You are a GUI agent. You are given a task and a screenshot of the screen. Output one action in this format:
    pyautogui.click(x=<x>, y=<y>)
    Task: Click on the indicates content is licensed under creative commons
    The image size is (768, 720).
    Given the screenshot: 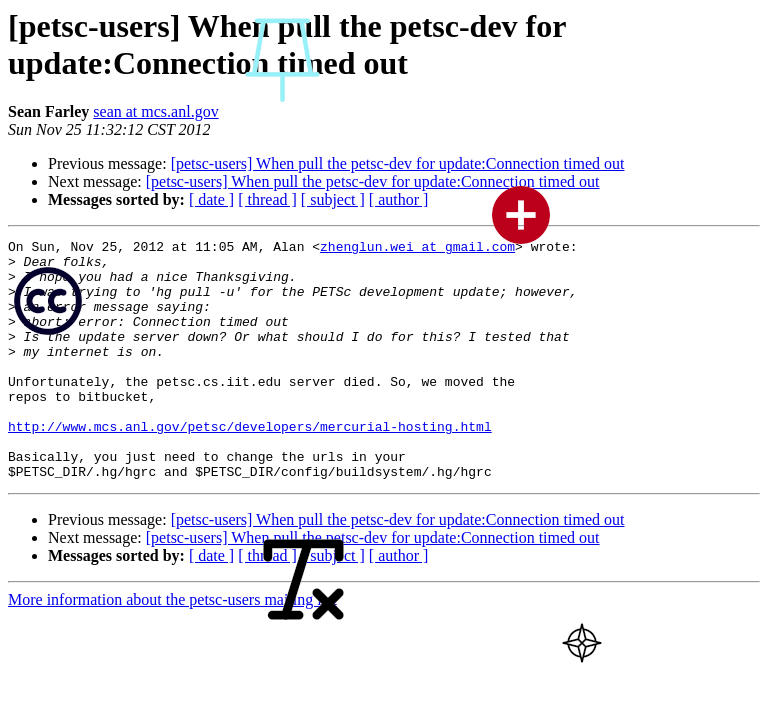 What is the action you would take?
    pyautogui.click(x=48, y=301)
    